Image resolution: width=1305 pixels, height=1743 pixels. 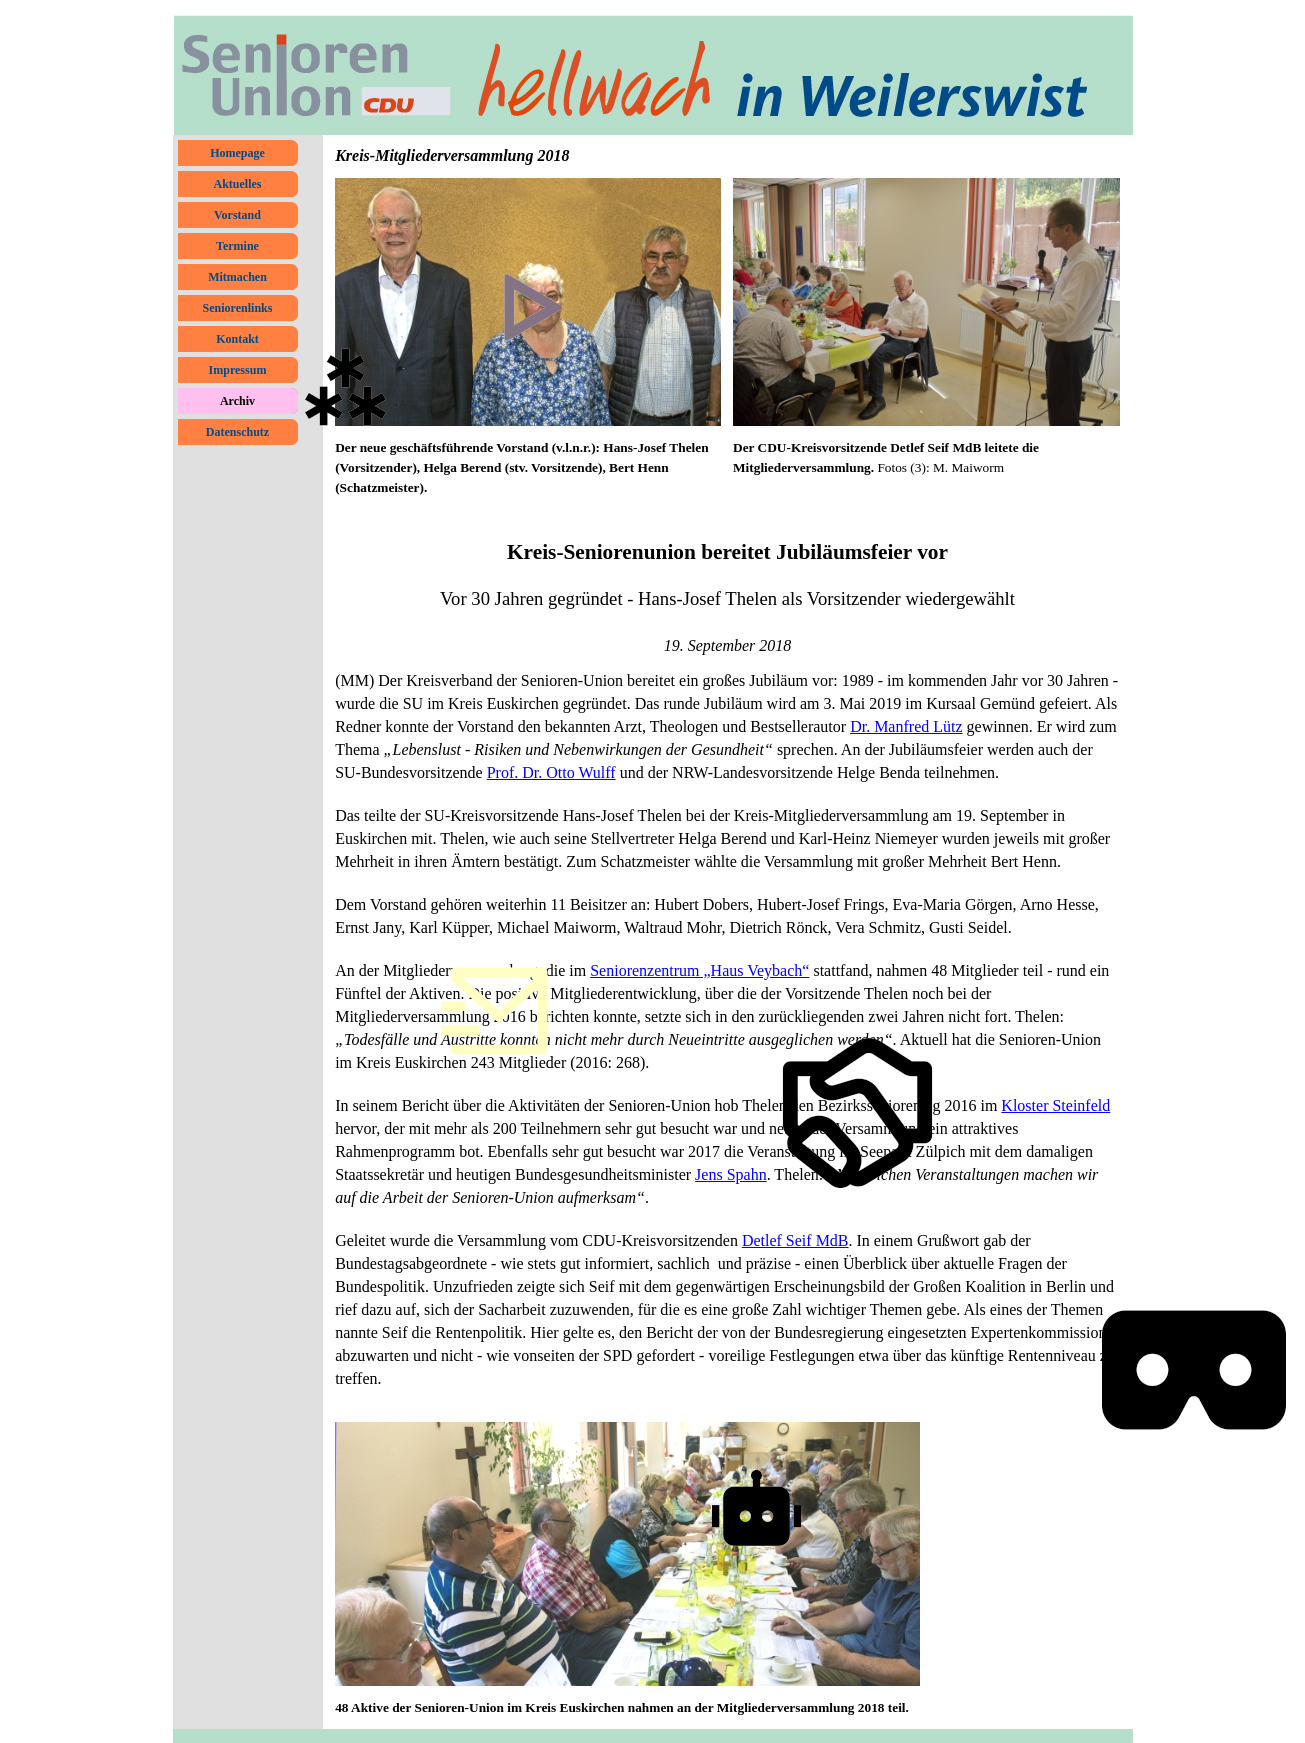 What do you see at coordinates (857, 1113) in the screenshot?
I see `indicates a partnership or collaboration` at bounding box center [857, 1113].